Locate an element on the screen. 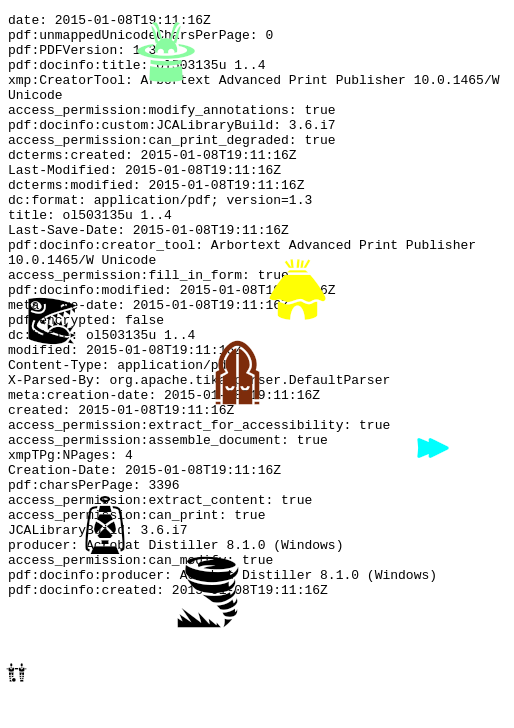 This screenshot has height=728, width=514. select a hut or shelter in-game is located at coordinates (297, 289).